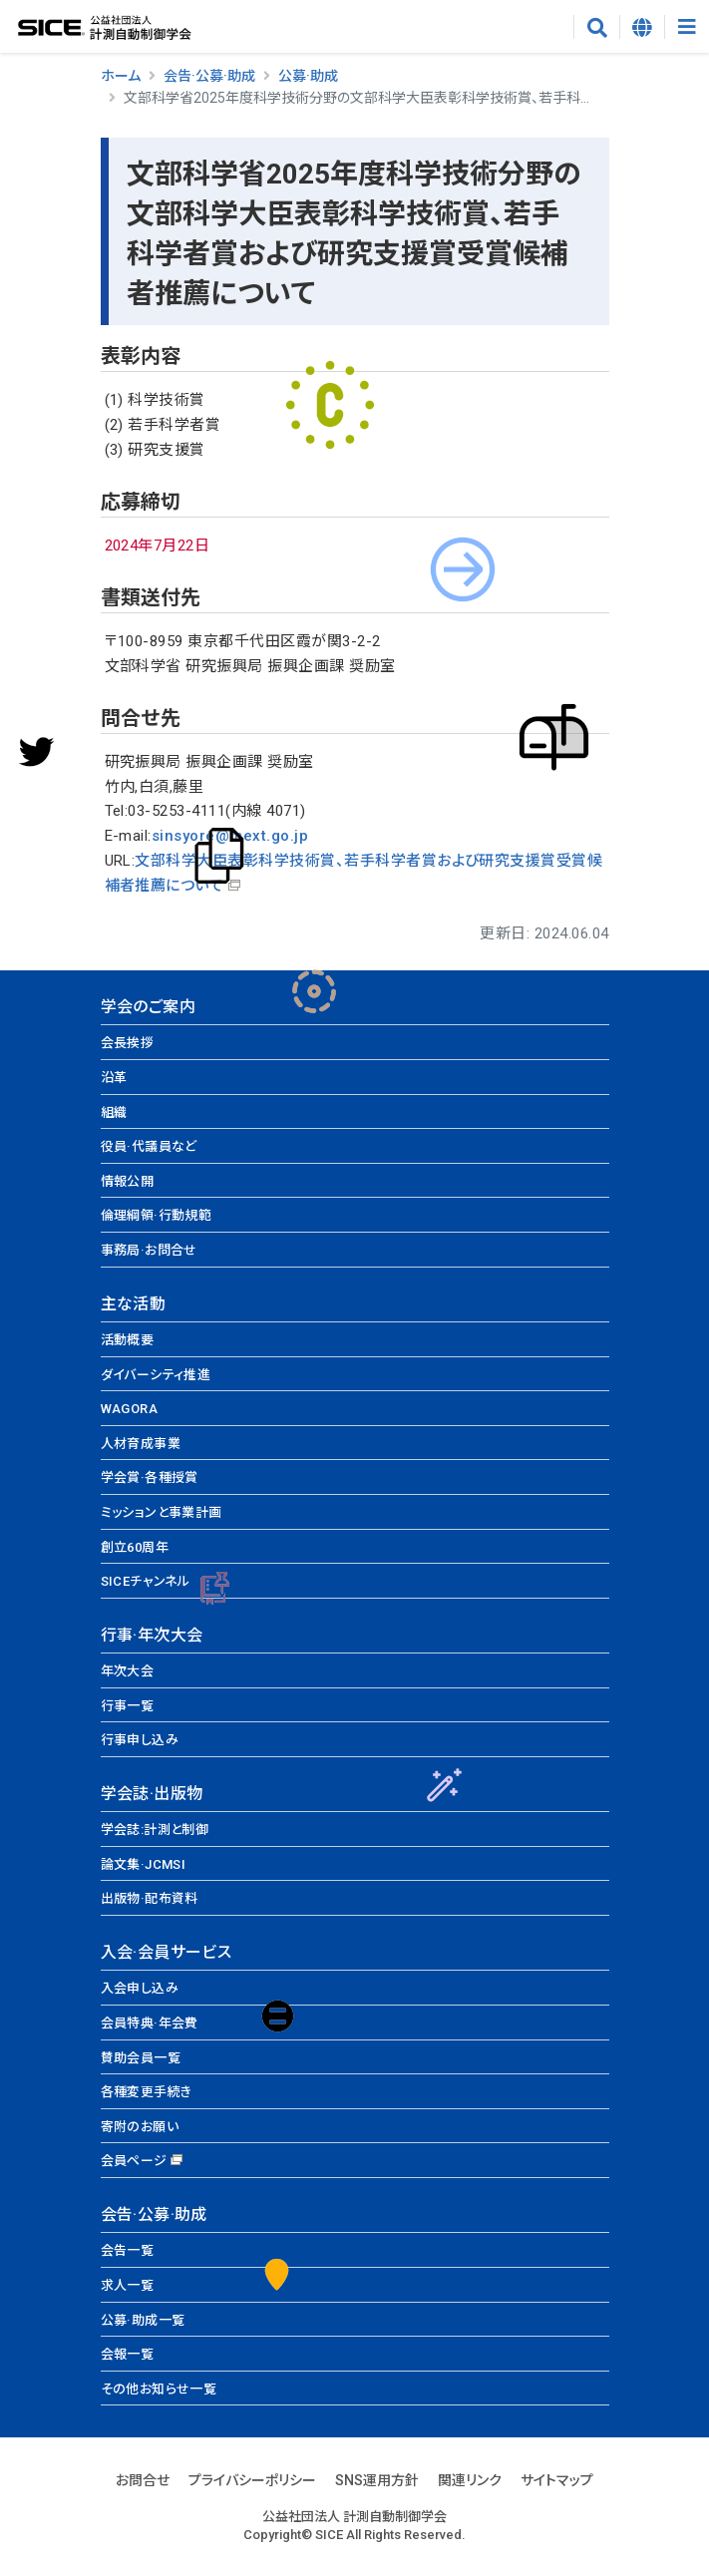  What do you see at coordinates (212, 1588) in the screenshot?
I see `pin a repository to your profile or dashboard` at bounding box center [212, 1588].